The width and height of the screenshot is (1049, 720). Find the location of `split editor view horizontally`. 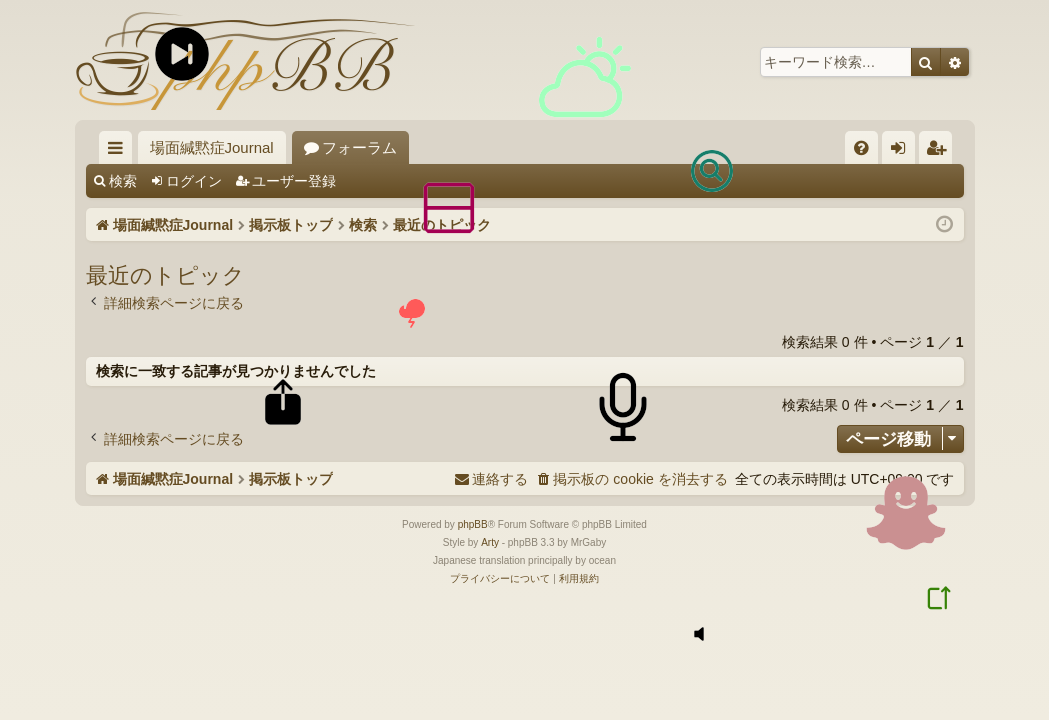

split editor view horizontally is located at coordinates (447, 206).